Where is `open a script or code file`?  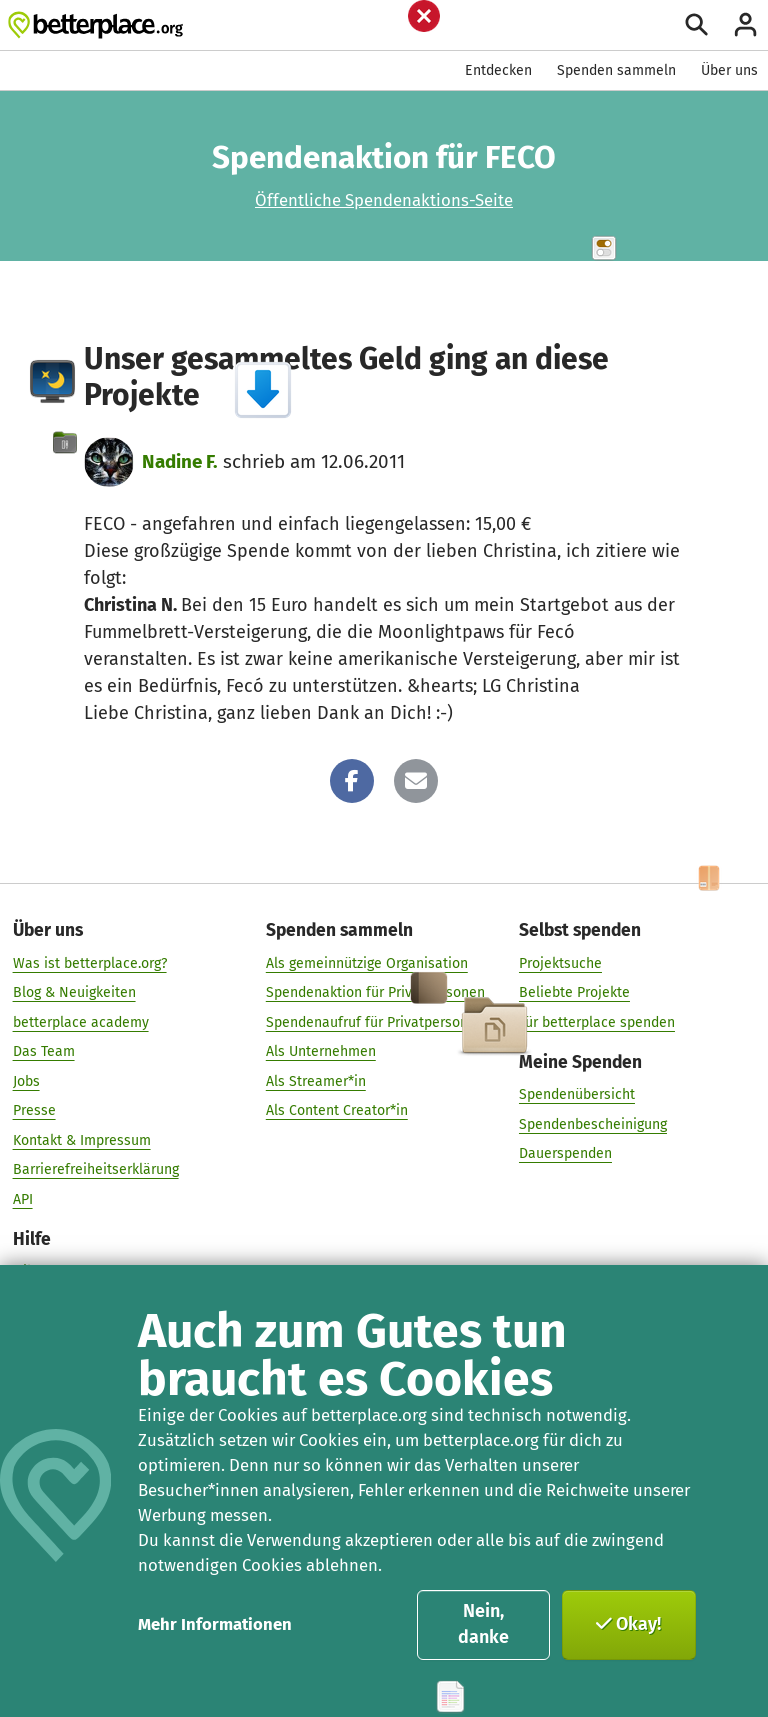
open a script or code file is located at coordinates (450, 1696).